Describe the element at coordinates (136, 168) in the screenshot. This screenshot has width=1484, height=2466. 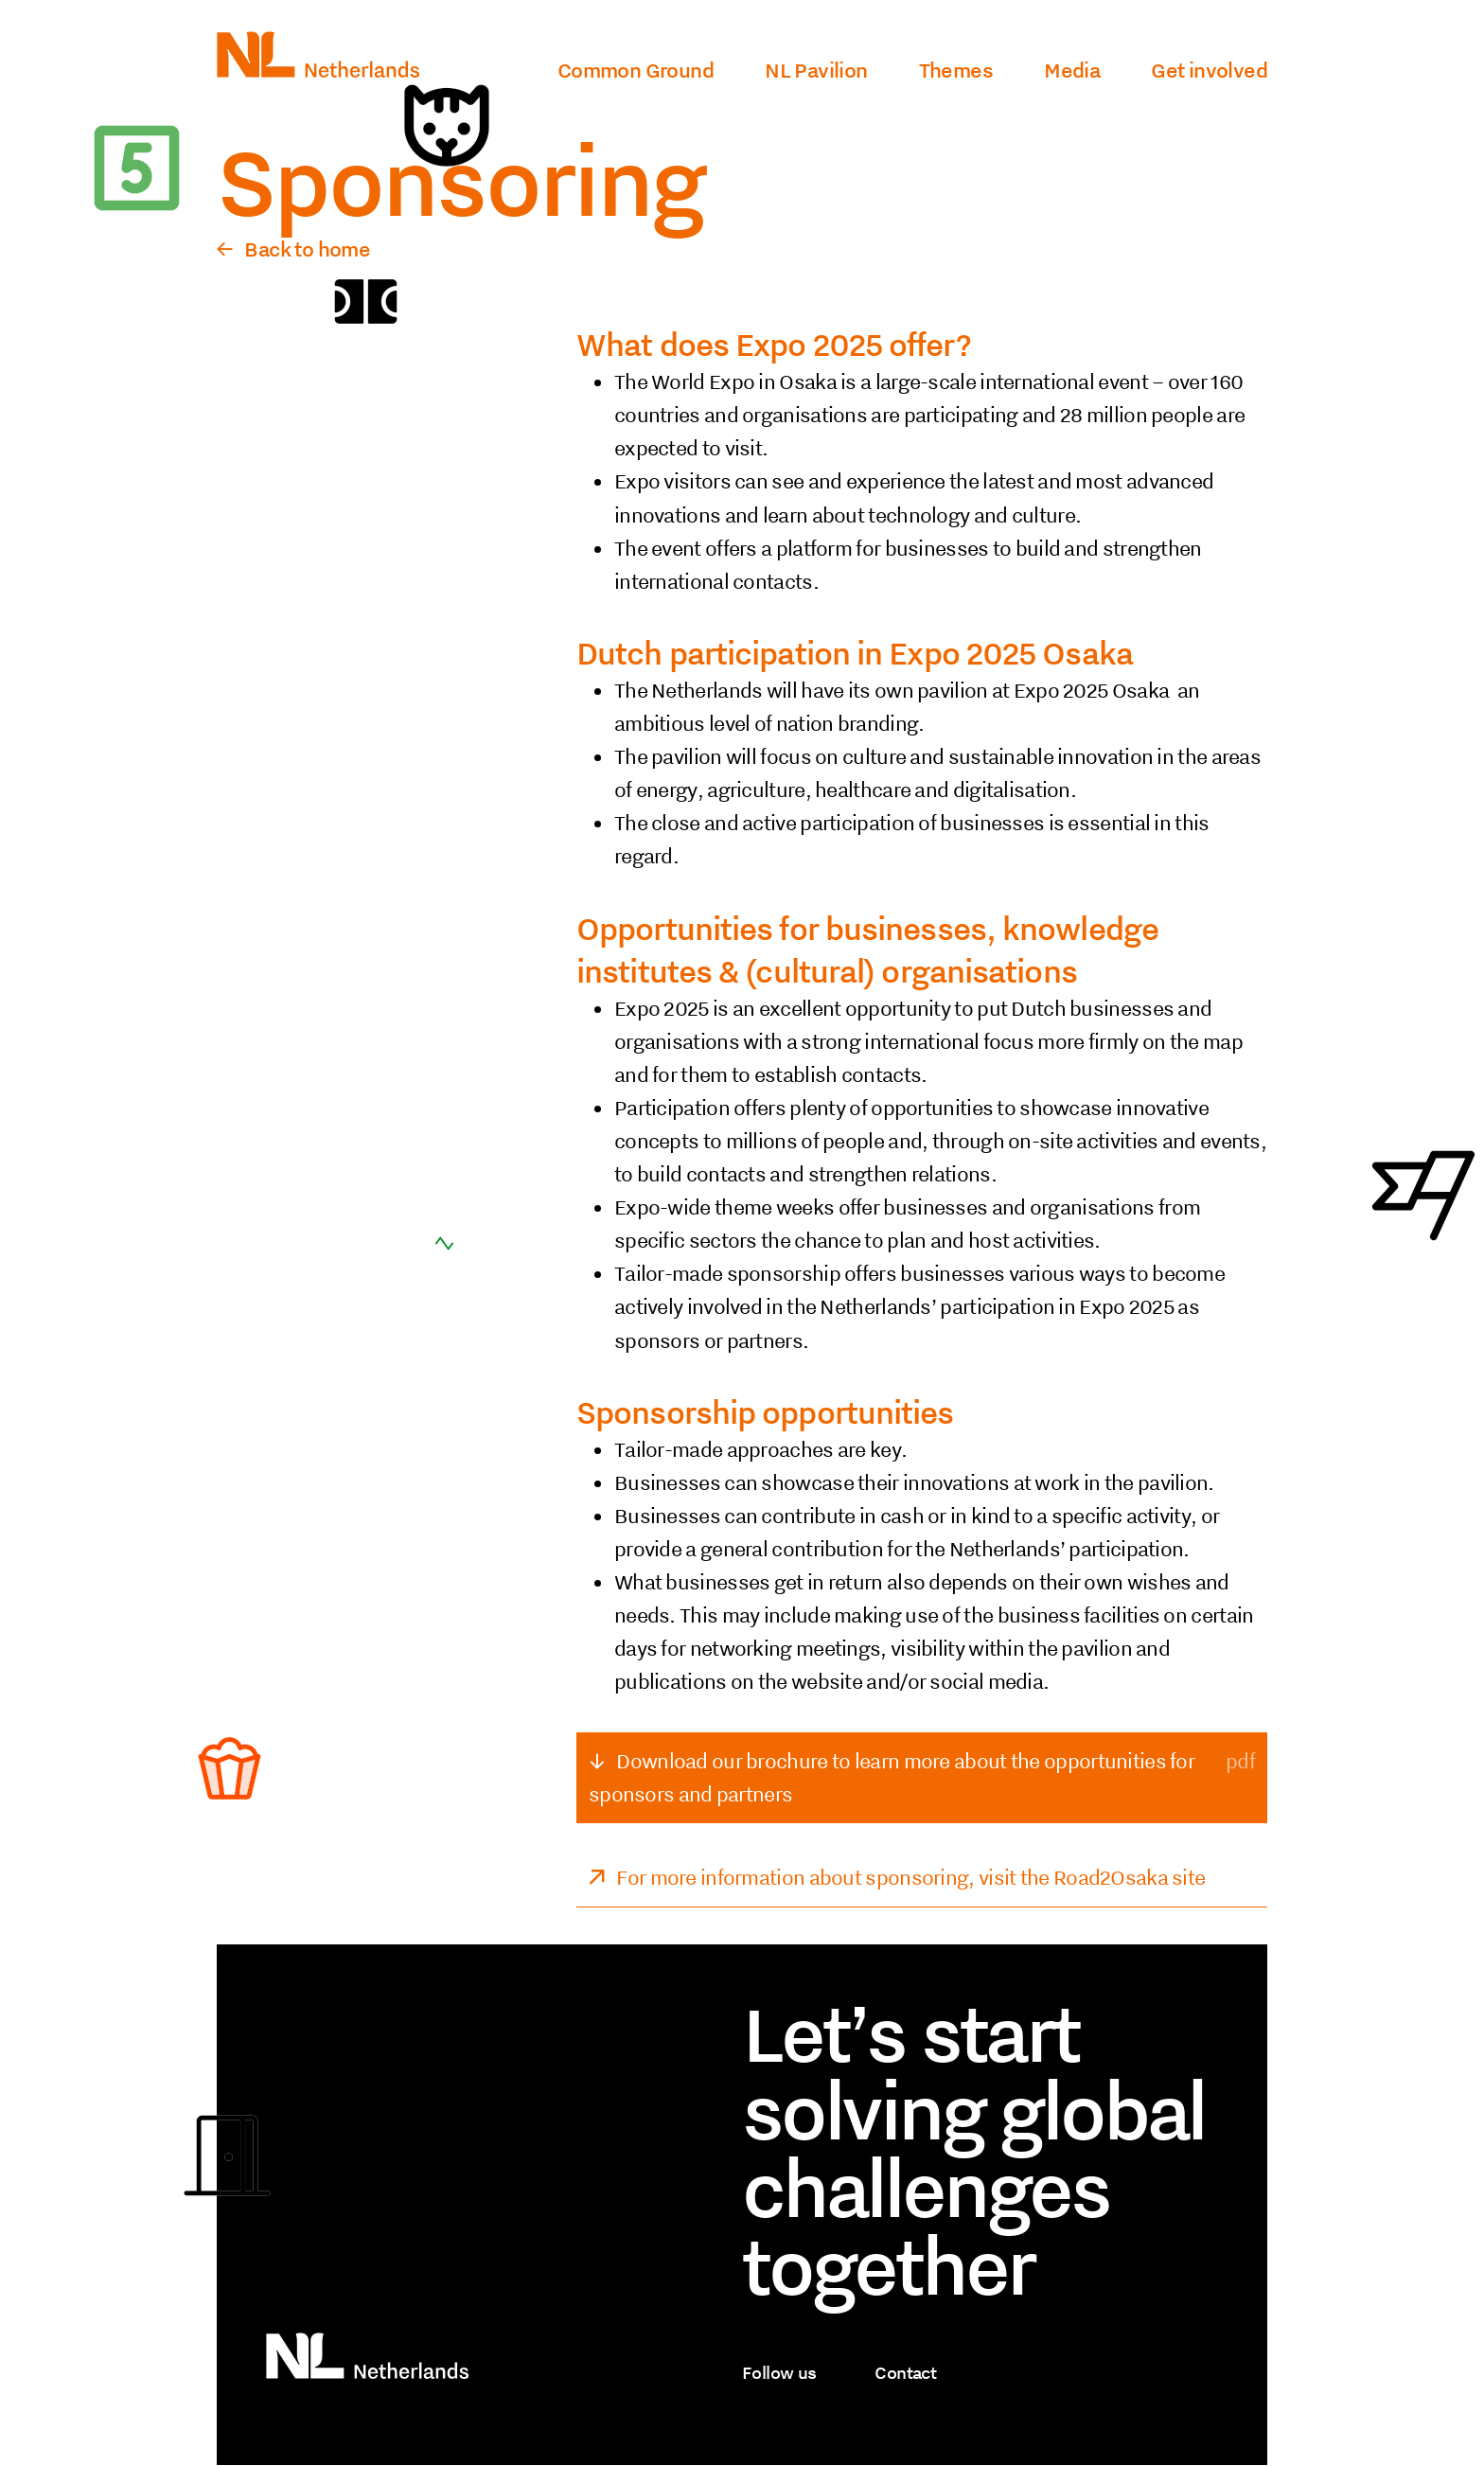
I see `indicates step 5 in a numbered process` at that location.